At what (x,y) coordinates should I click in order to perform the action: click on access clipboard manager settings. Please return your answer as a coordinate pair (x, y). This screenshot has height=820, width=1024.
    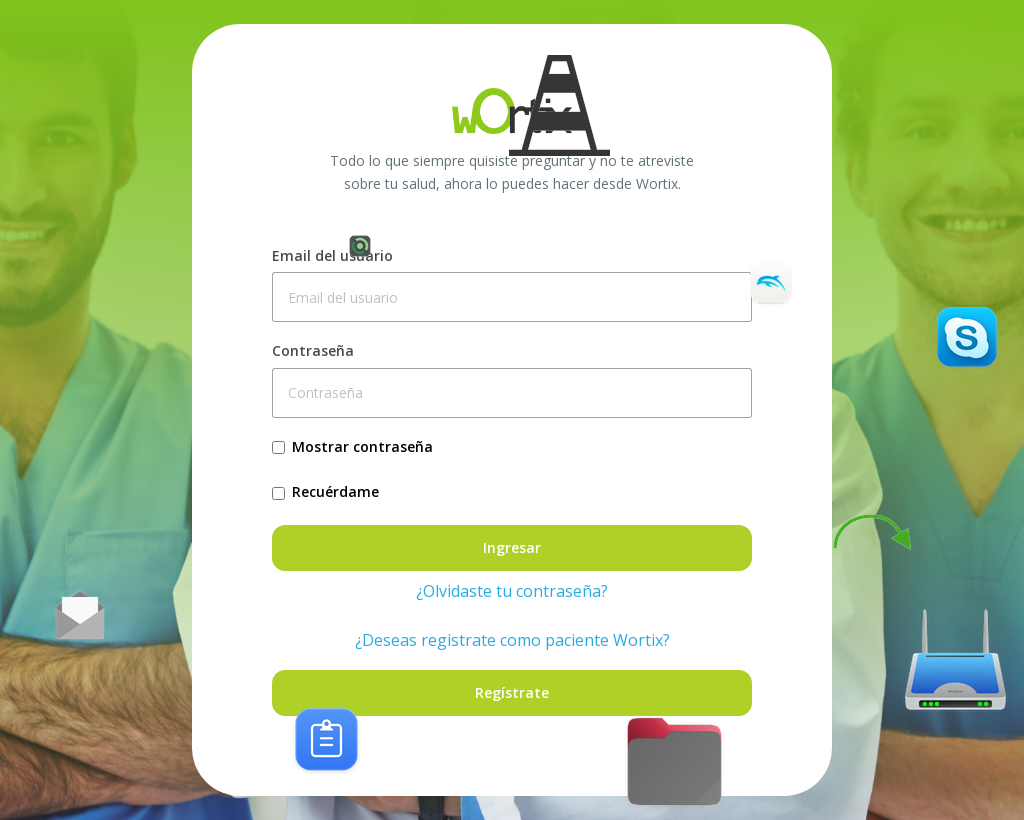
    Looking at the image, I should click on (326, 740).